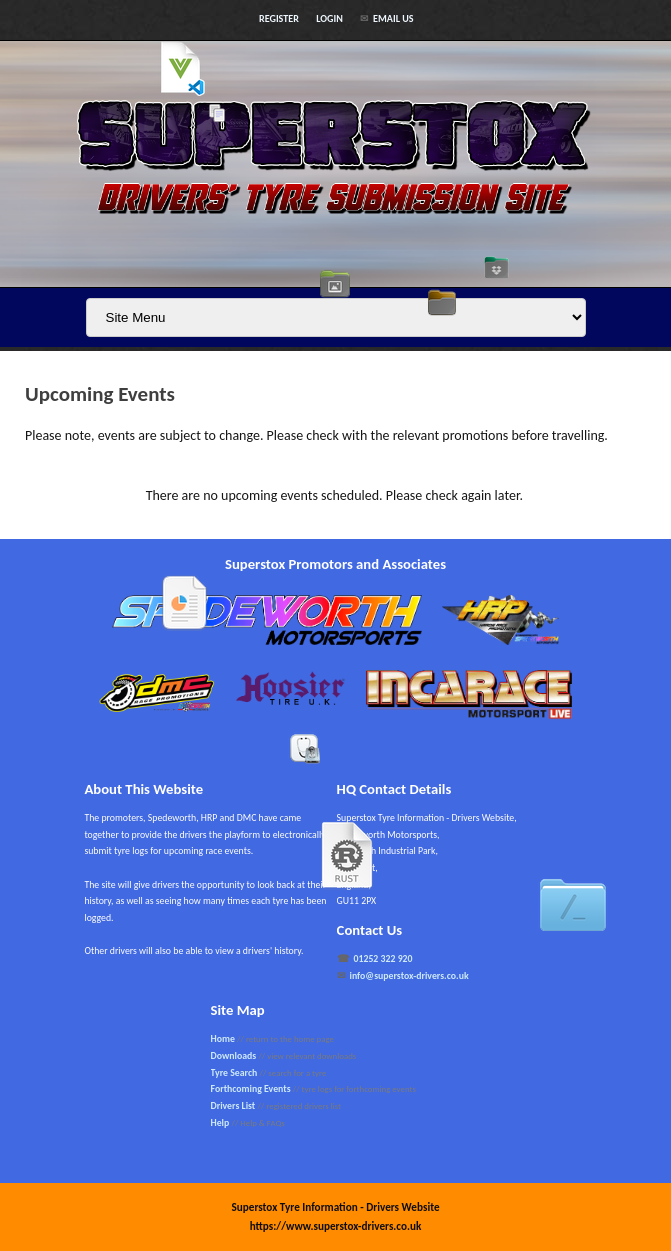  What do you see at coordinates (335, 283) in the screenshot?
I see `open pictures folder` at bounding box center [335, 283].